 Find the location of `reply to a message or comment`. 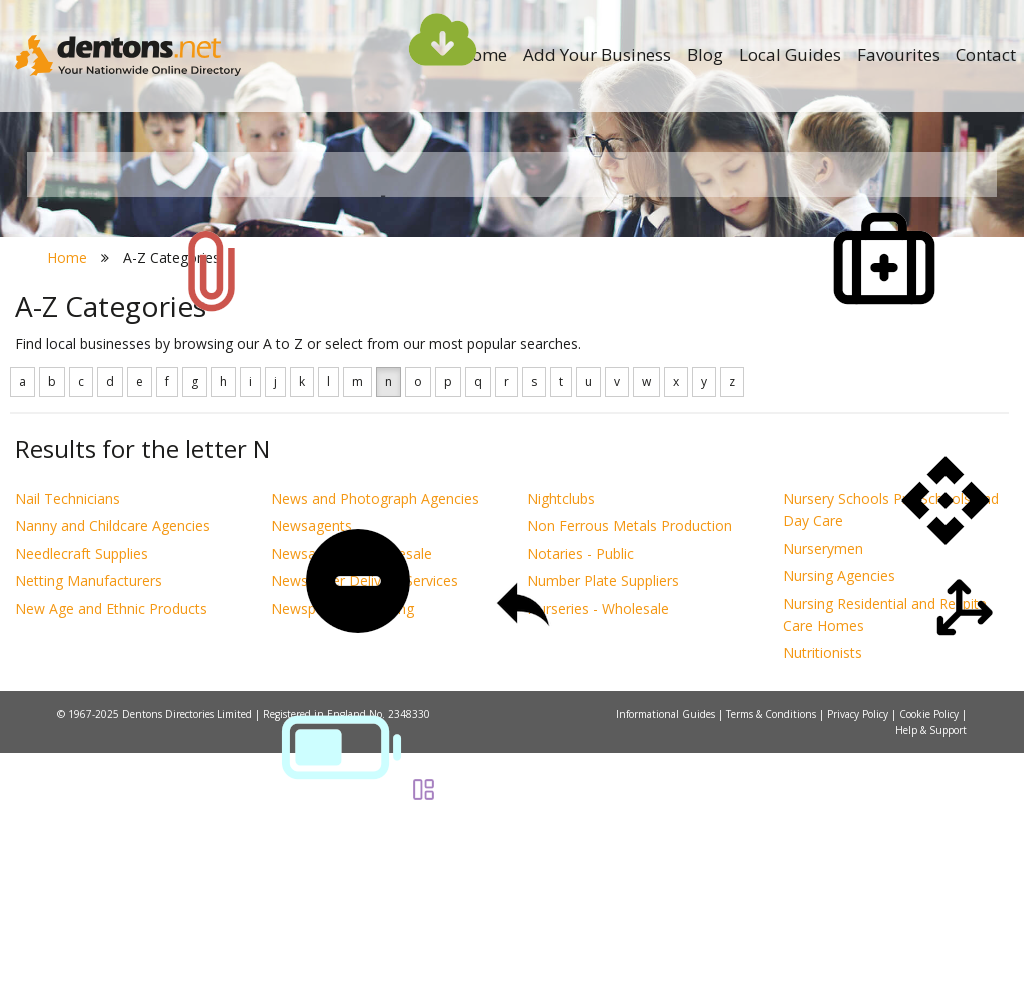

reply to a message or comment is located at coordinates (523, 603).